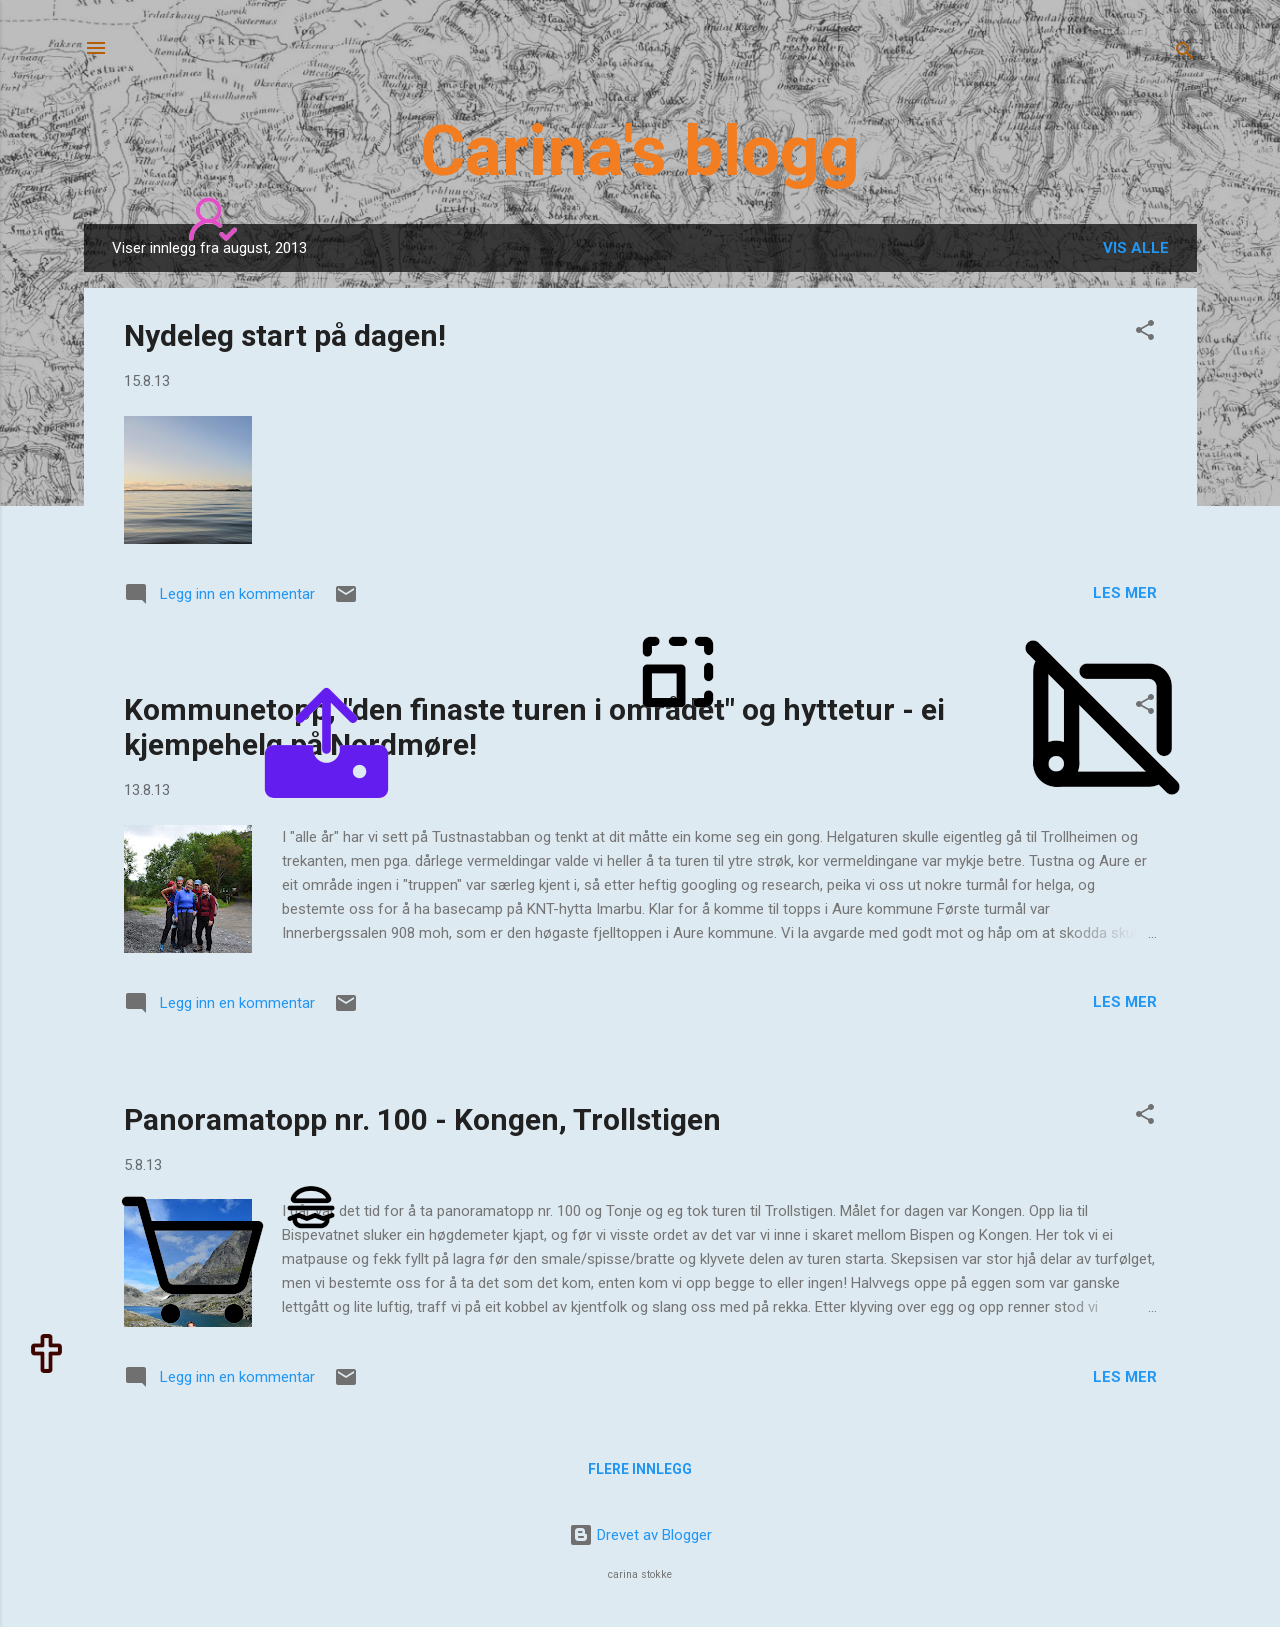  Describe the element at coordinates (1102, 717) in the screenshot. I see `disable wallpaper display` at that location.